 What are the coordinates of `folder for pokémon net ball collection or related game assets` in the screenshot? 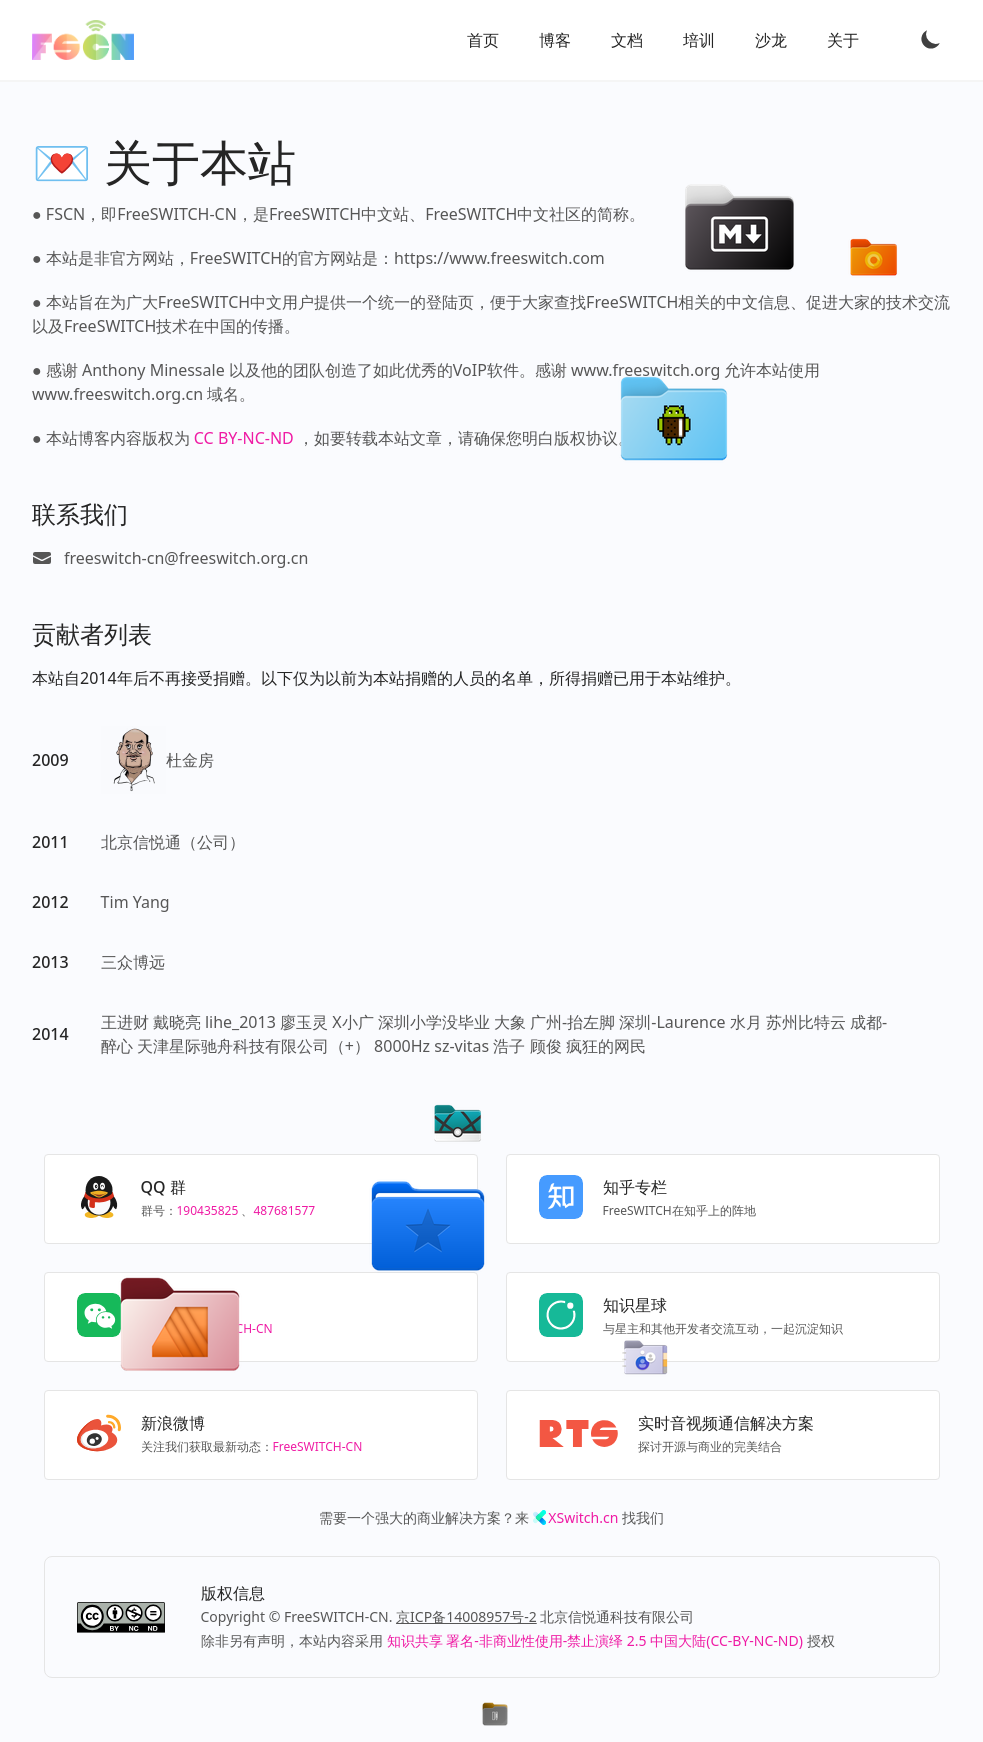 It's located at (457, 1124).